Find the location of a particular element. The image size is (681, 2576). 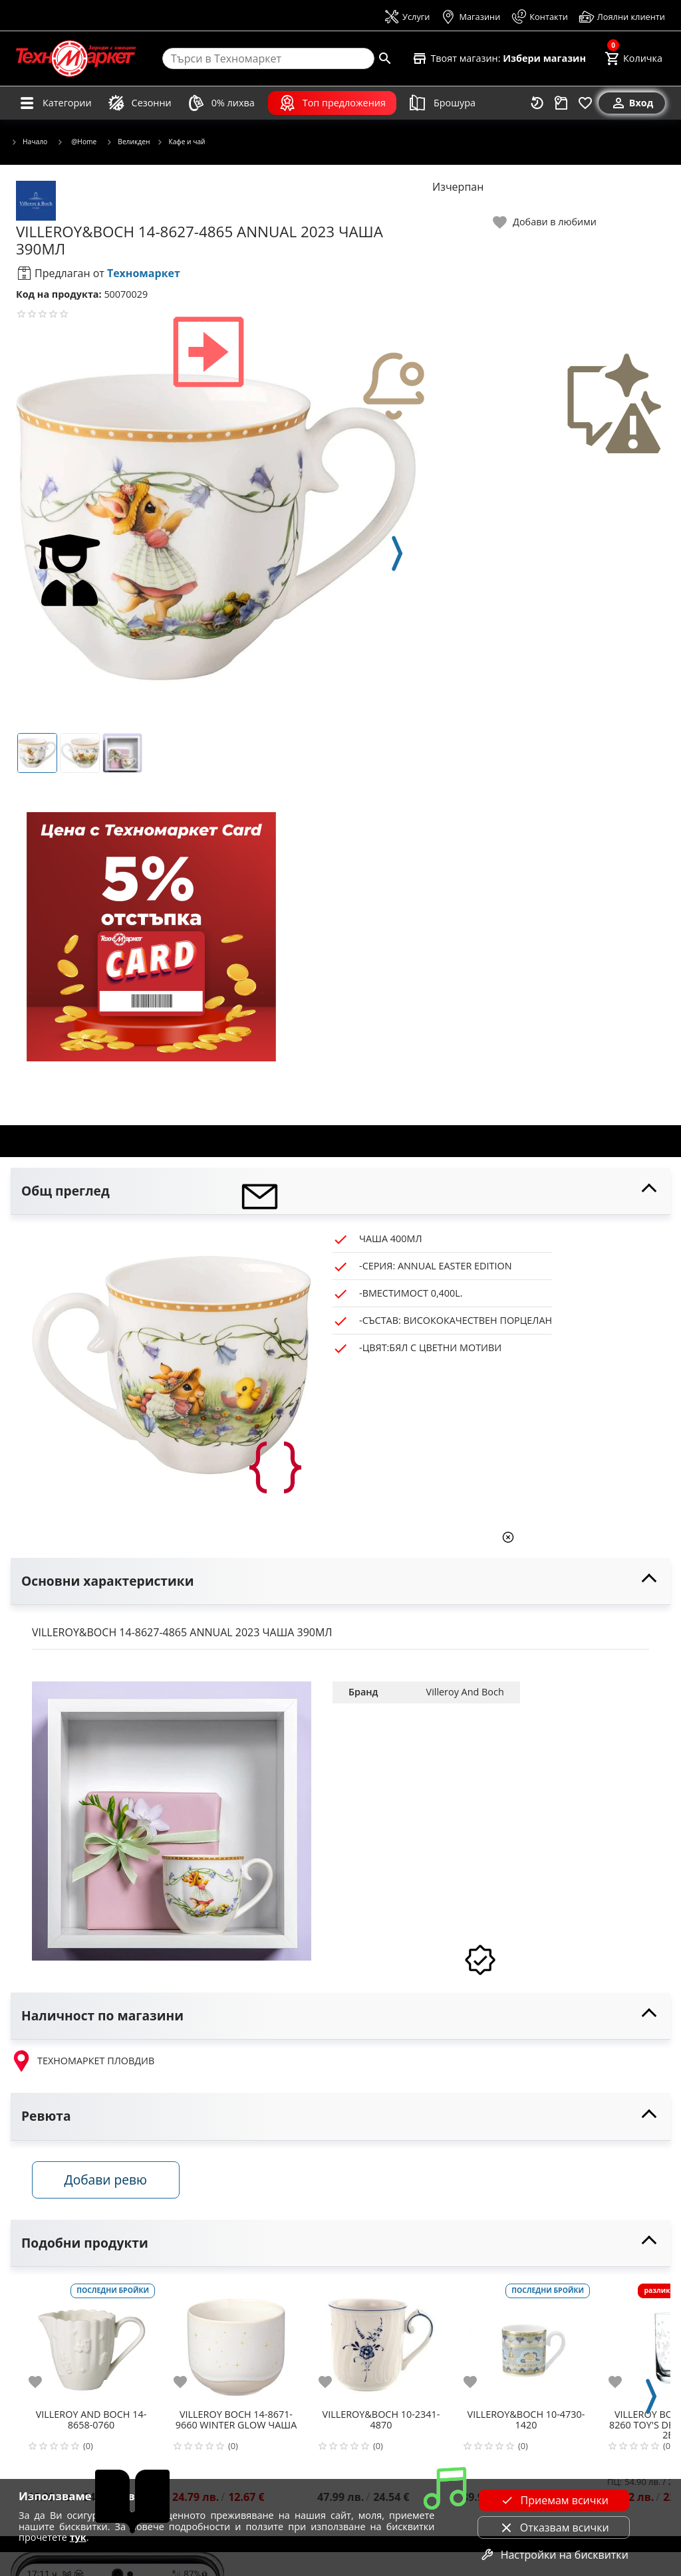

indicates new notifications is located at coordinates (394, 386).